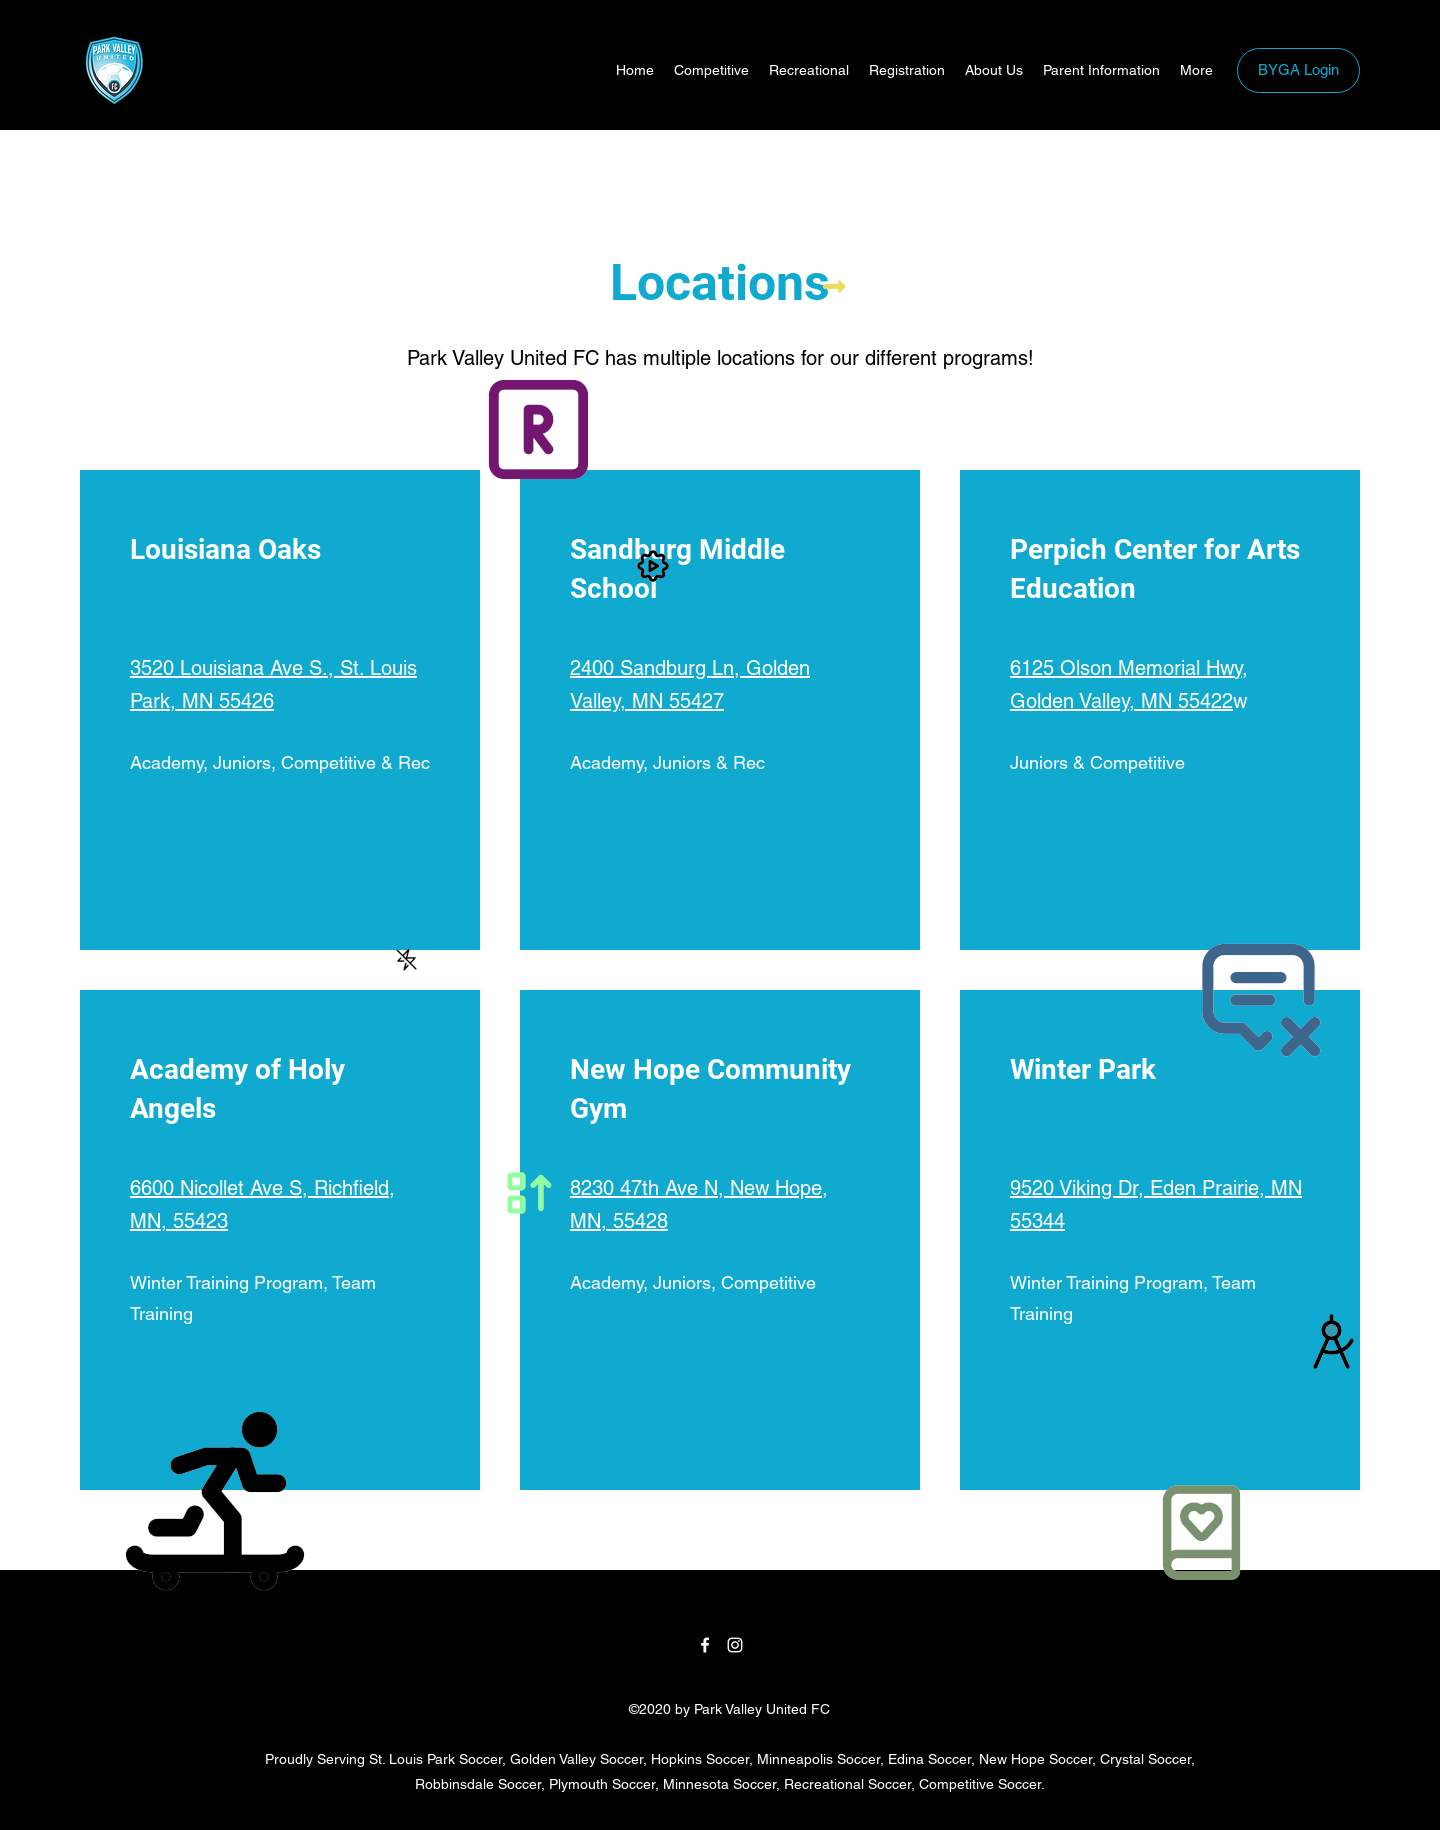 The height and width of the screenshot is (1830, 1440). What do you see at coordinates (215, 1501) in the screenshot?
I see `browse skateboarding or action sports content` at bounding box center [215, 1501].